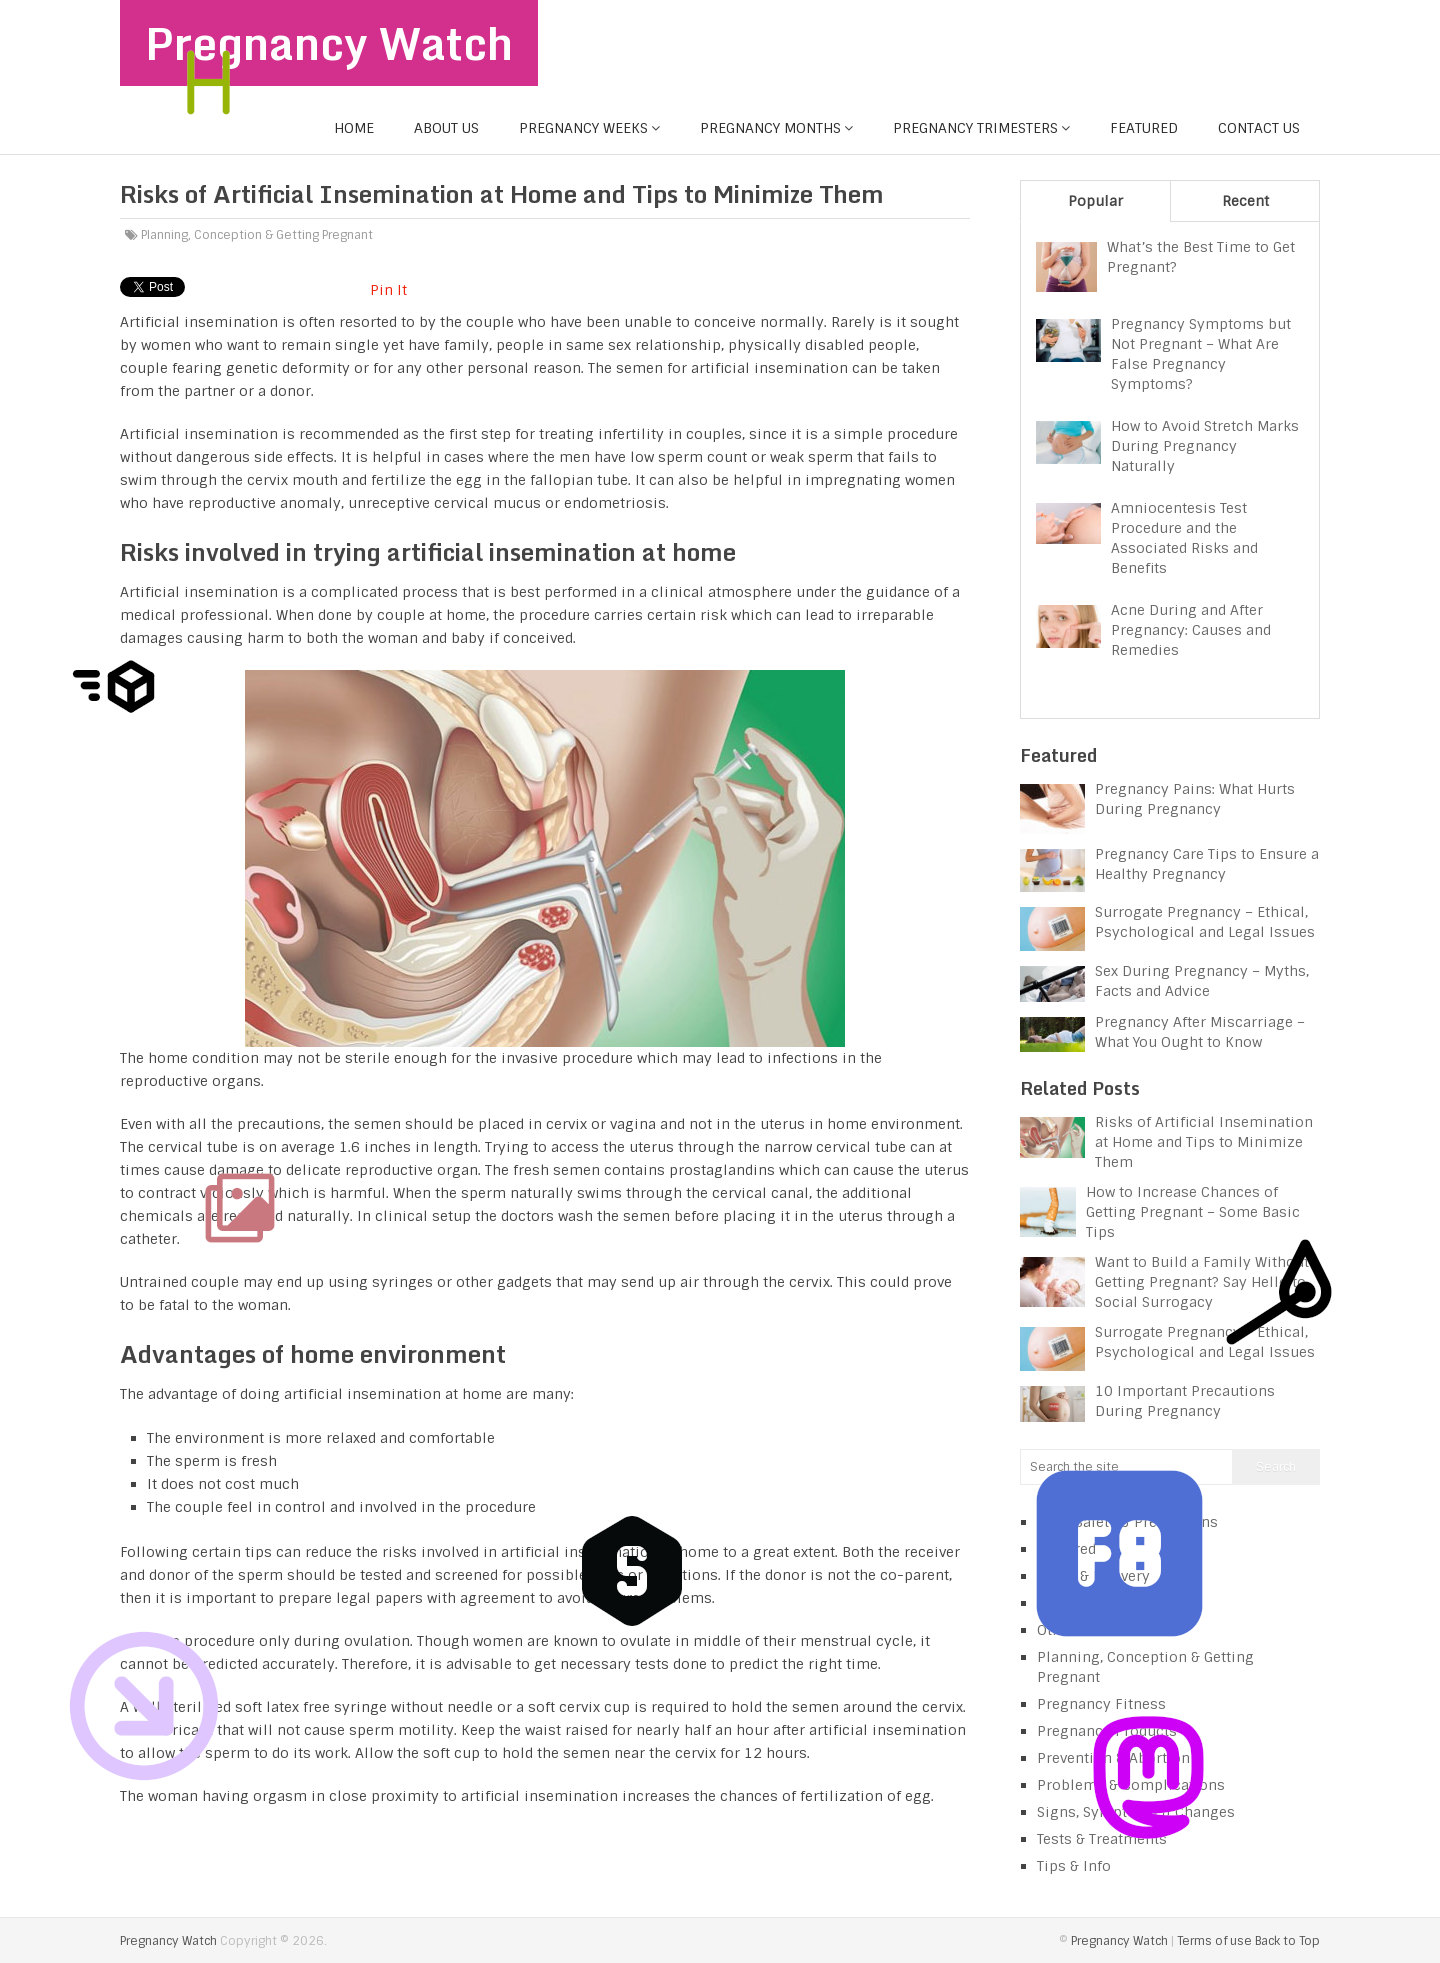 The width and height of the screenshot is (1440, 1963). I want to click on navigate to the next section below, so click(144, 1706).